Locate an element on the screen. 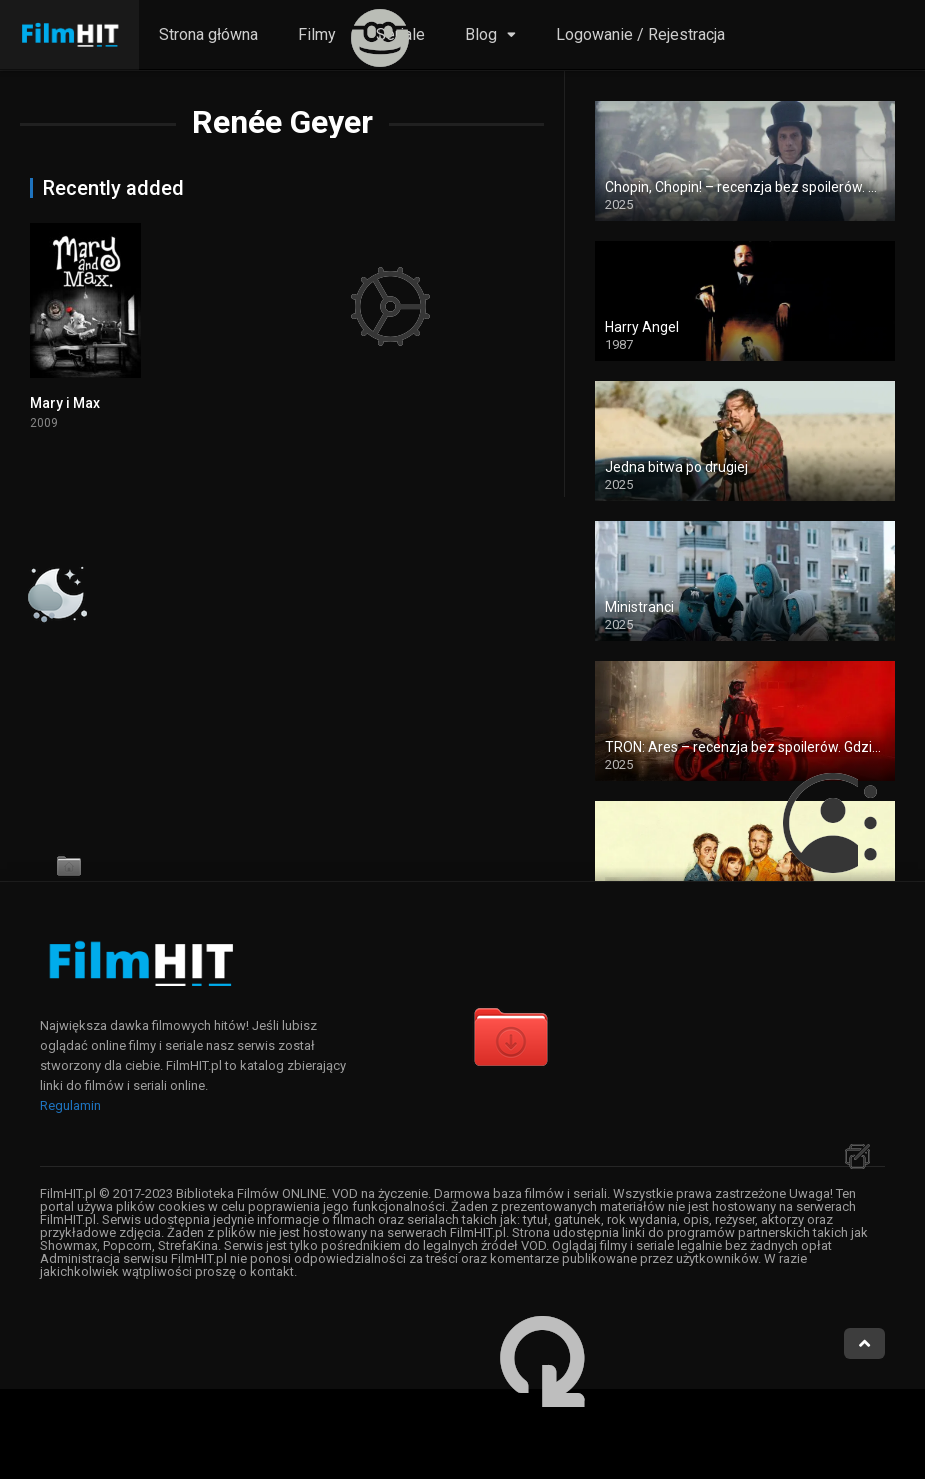  access your home folder is located at coordinates (69, 866).